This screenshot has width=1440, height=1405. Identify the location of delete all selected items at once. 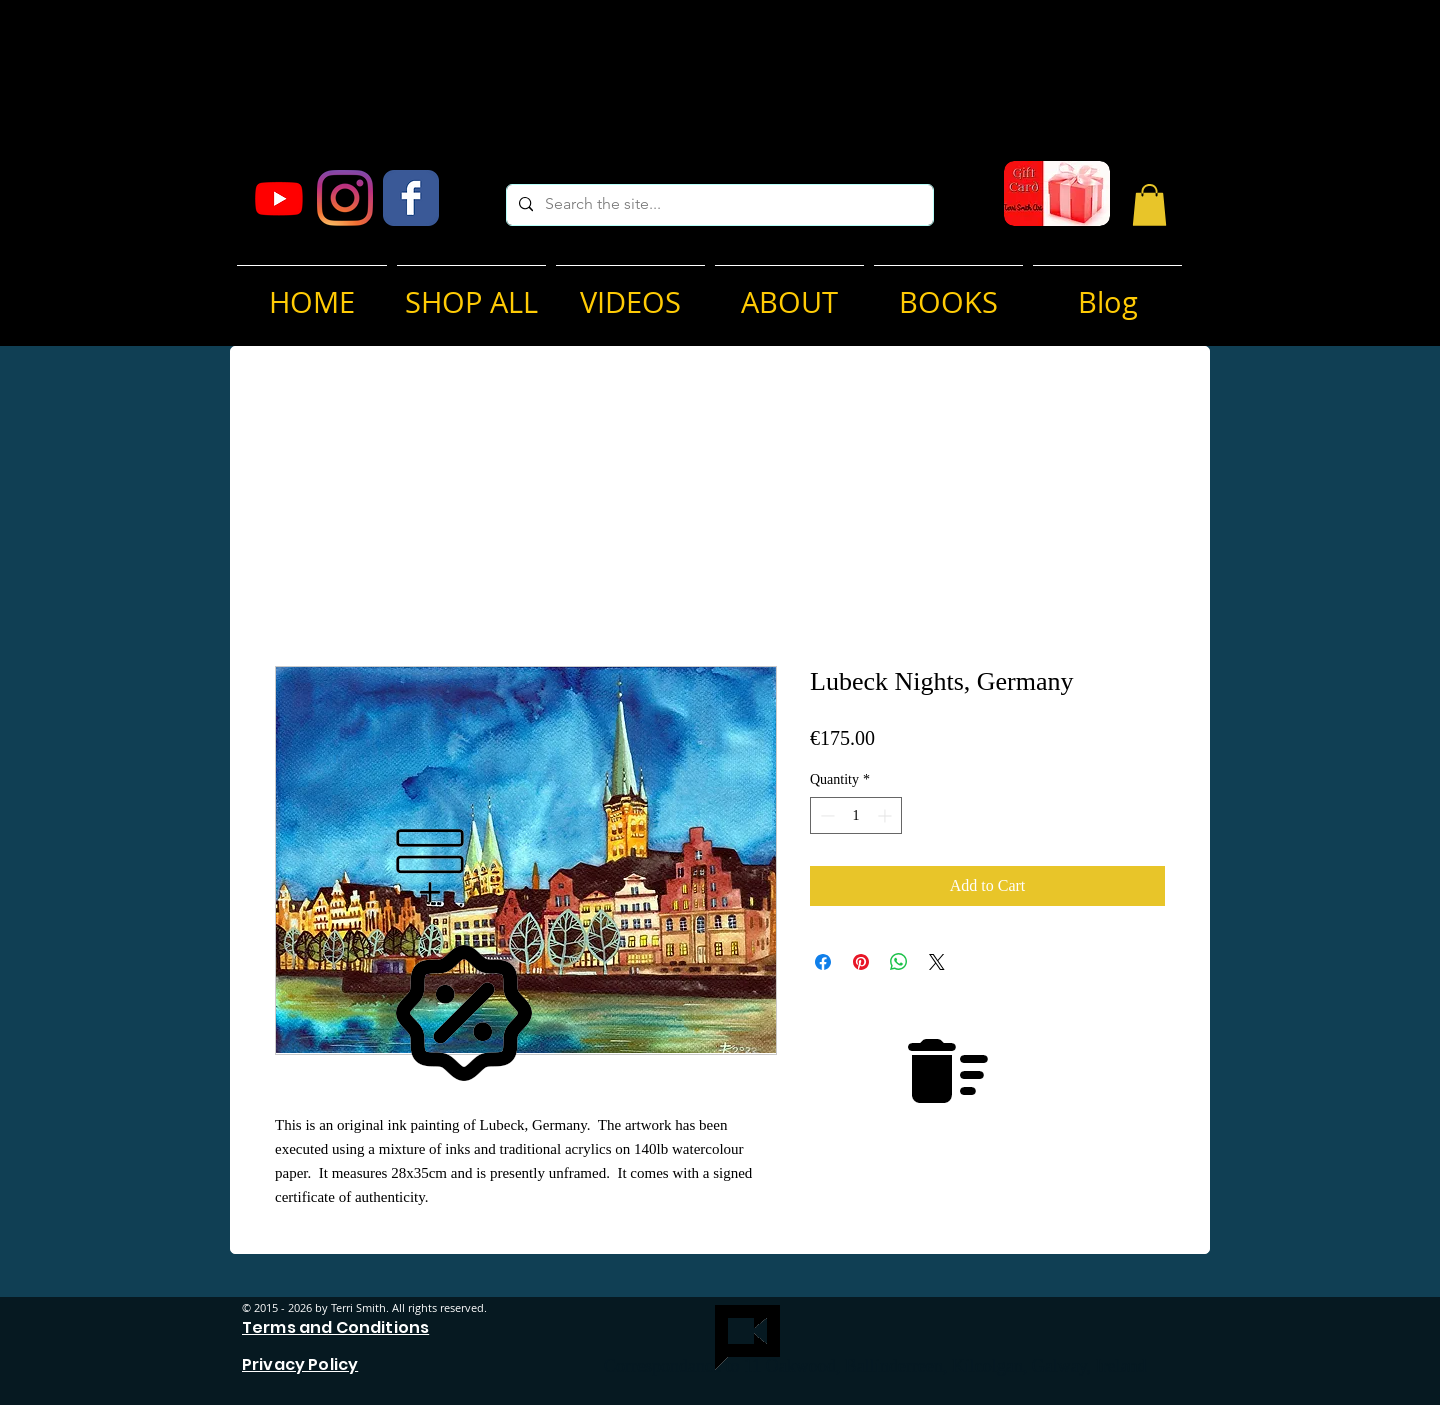
(948, 1071).